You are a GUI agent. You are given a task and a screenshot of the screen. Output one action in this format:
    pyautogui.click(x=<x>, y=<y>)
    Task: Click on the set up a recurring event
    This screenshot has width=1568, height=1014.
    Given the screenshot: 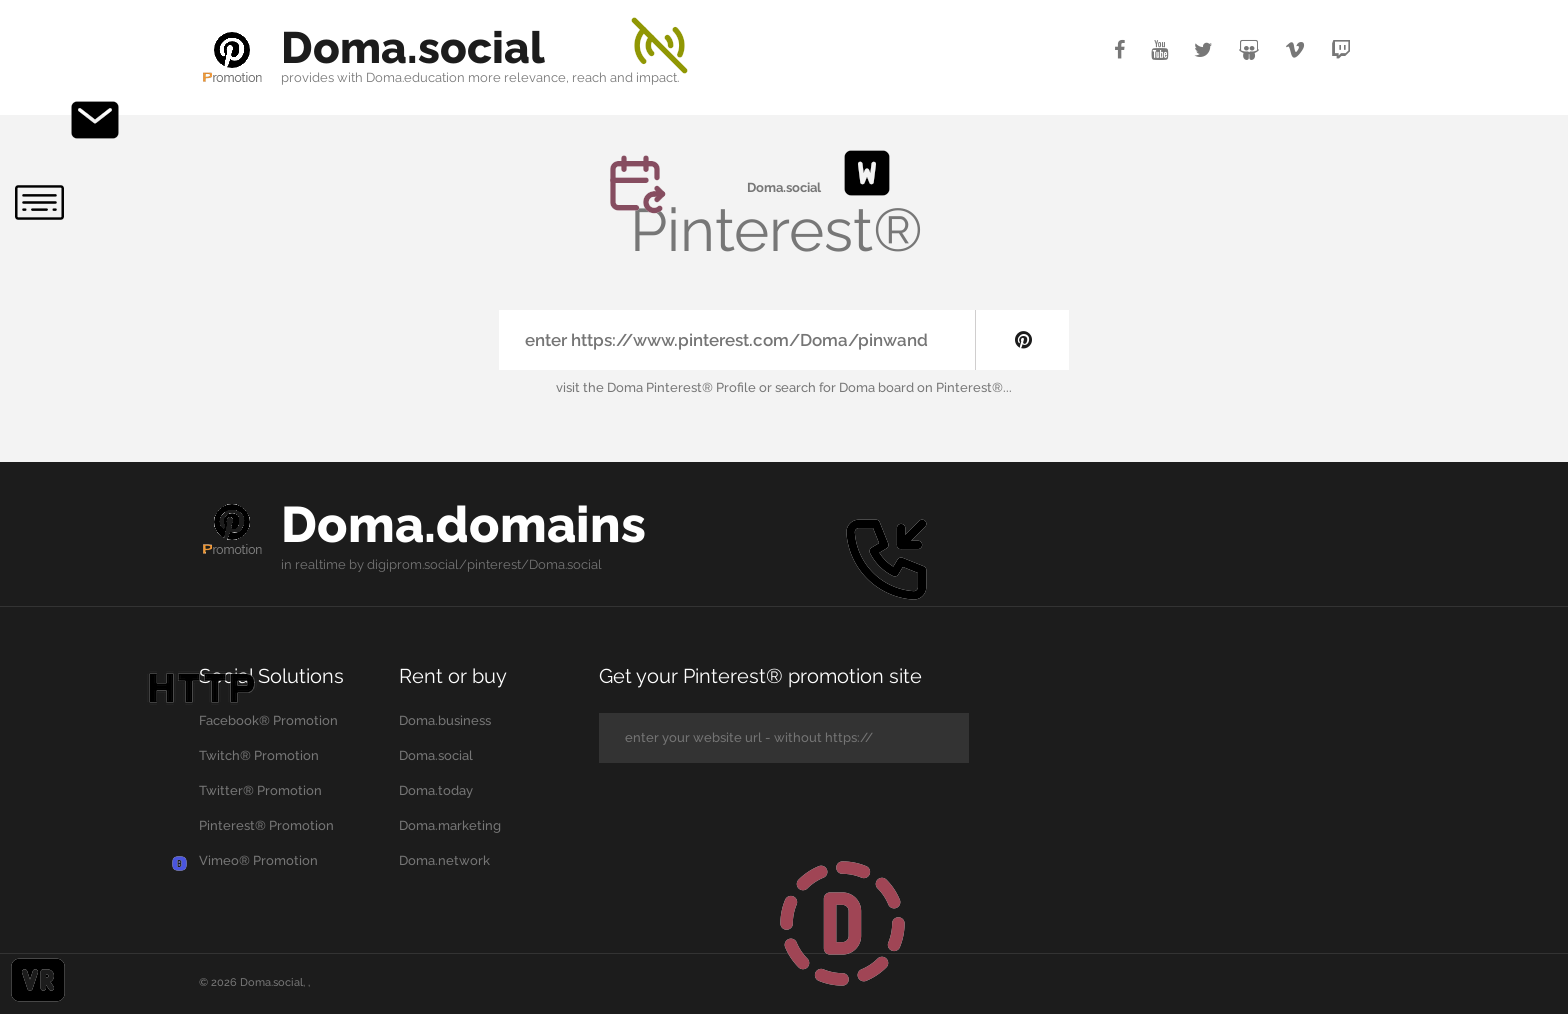 What is the action you would take?
    pyautogui.click(x=635, y=183)
    